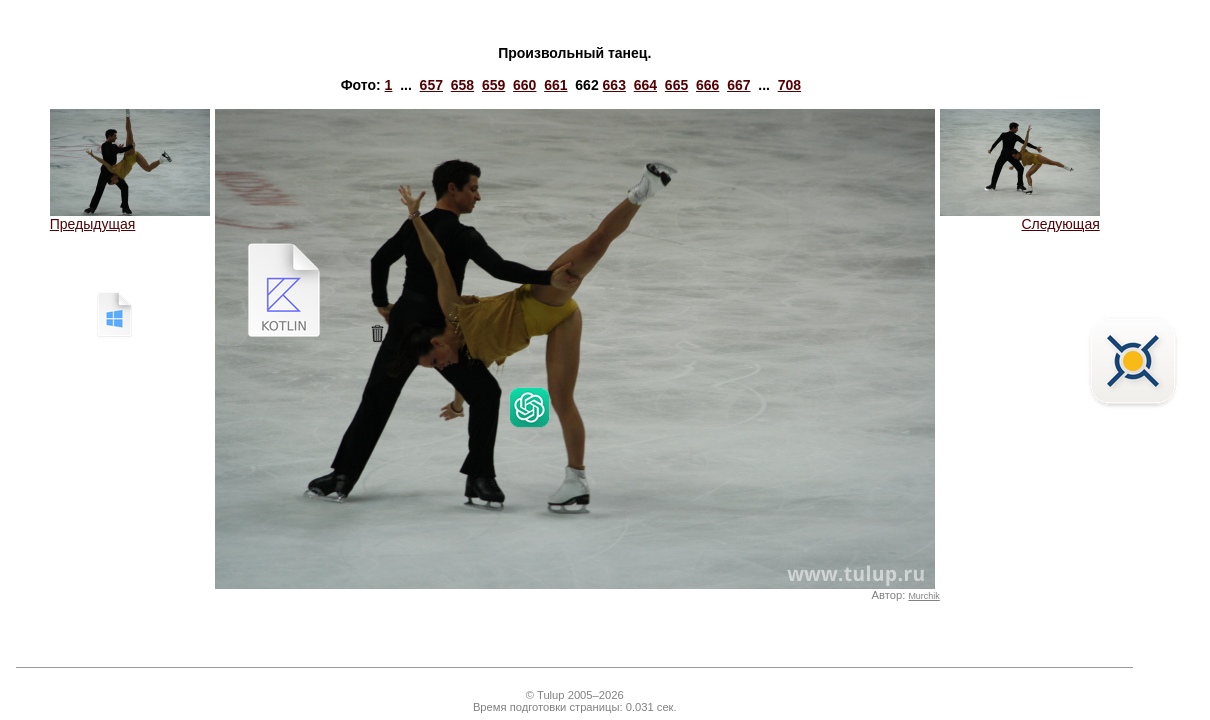 The height and width of the screenshot is (720, 1210). I want to click on open the BOINC distributed computing application, so click(1133, 361).